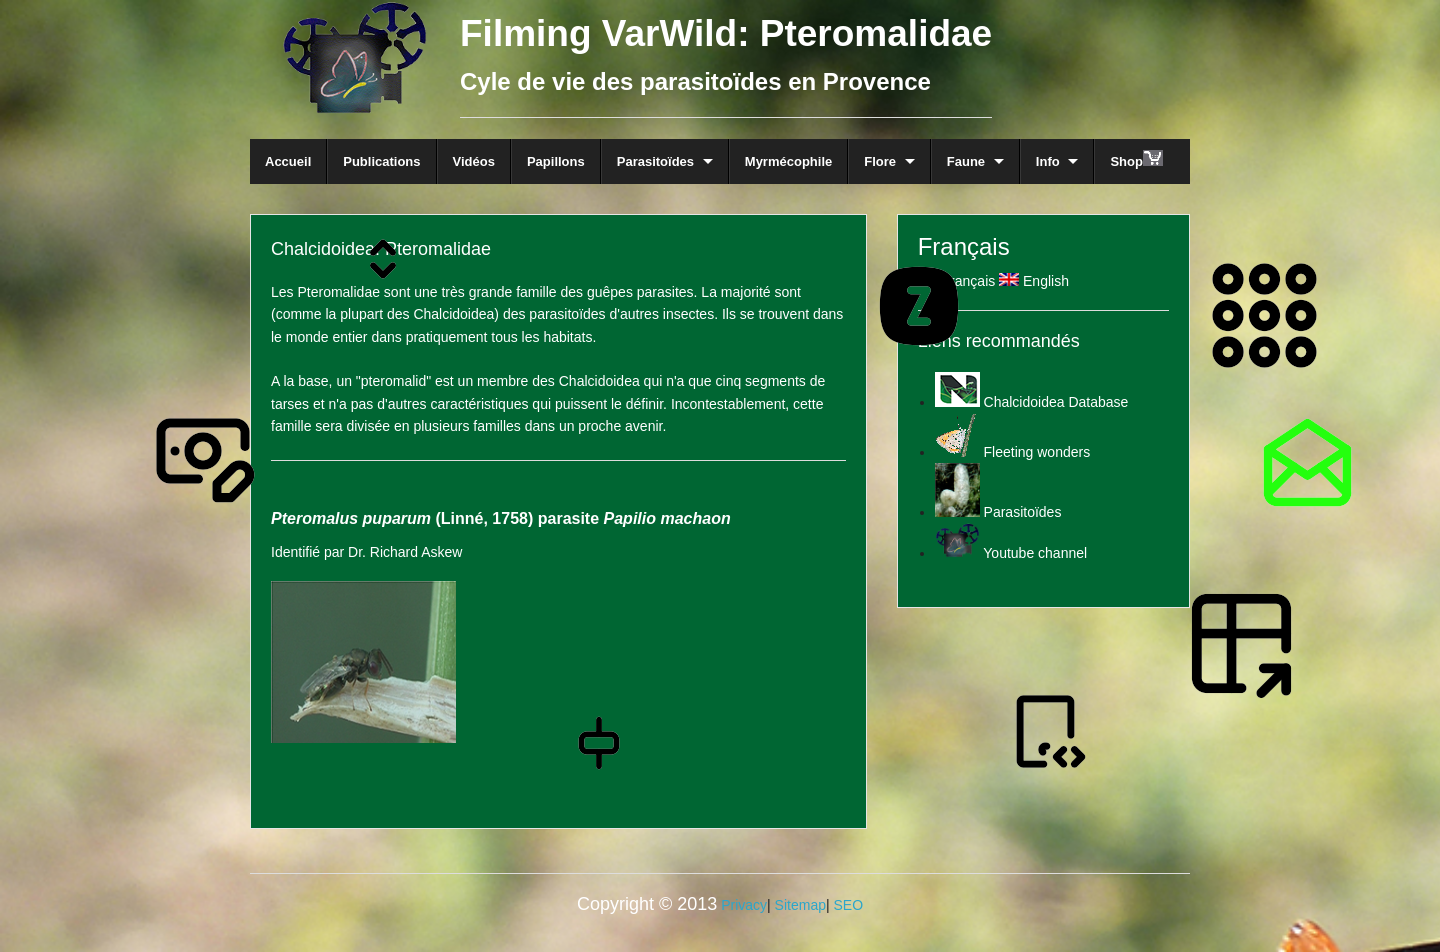  I want to click on access tablet developer tools, so click(1045, 731).